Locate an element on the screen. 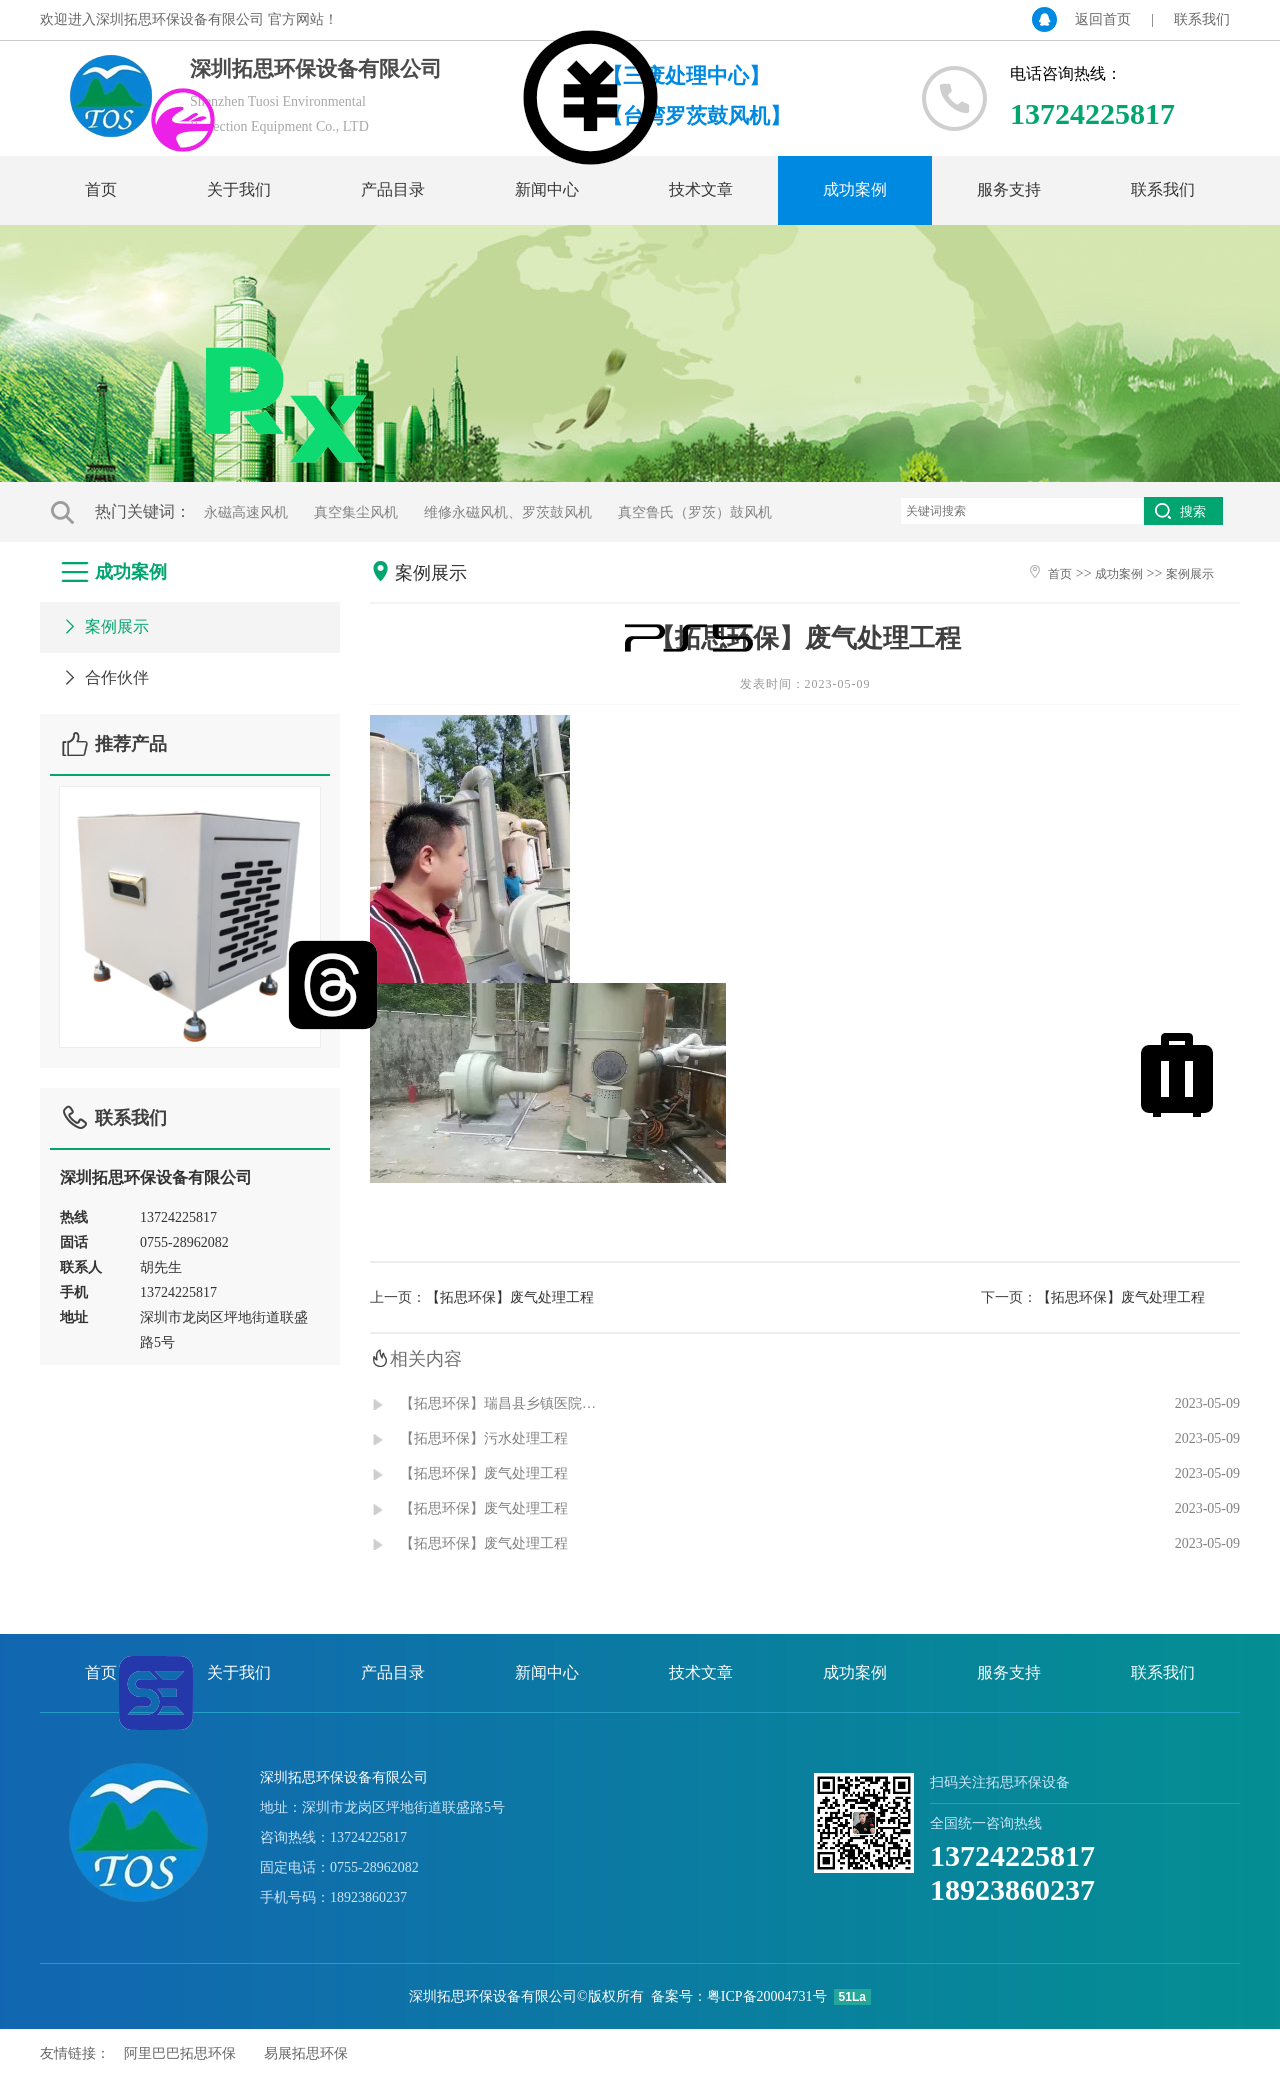 This screenshot has height=2079, width=1280. access travel or trip planning features is located at coordinates (1177, 1073).